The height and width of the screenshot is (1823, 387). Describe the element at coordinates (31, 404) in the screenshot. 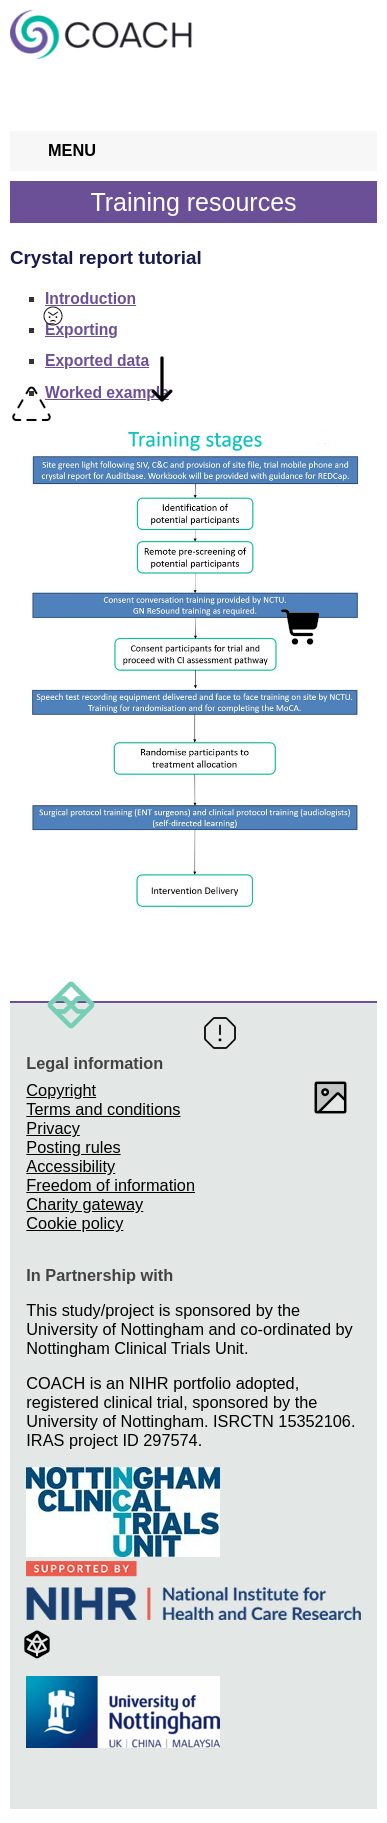

I see `indicates incomplete or pending status` at that location.